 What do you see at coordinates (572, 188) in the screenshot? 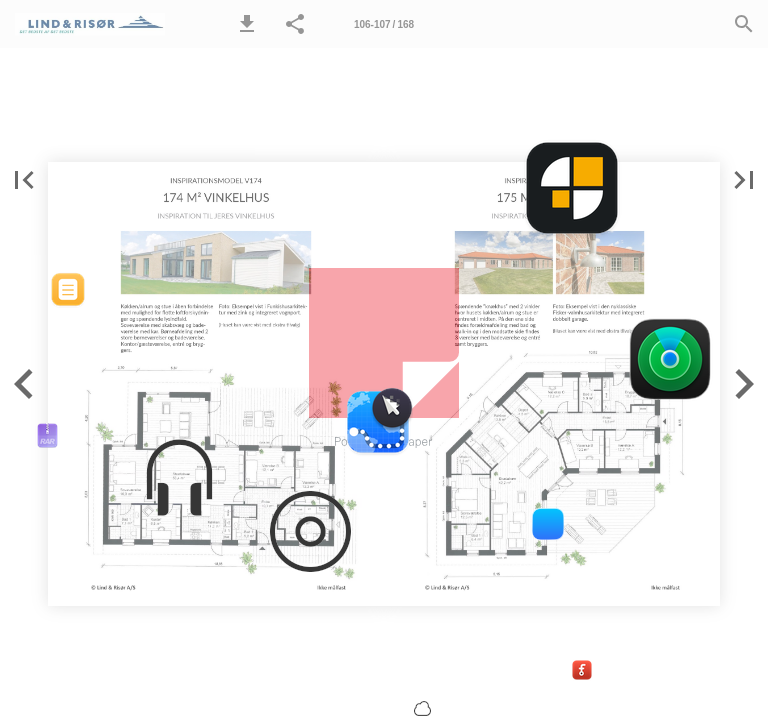
I see `launch shapez 2 game` at bounding box center [572, 188].